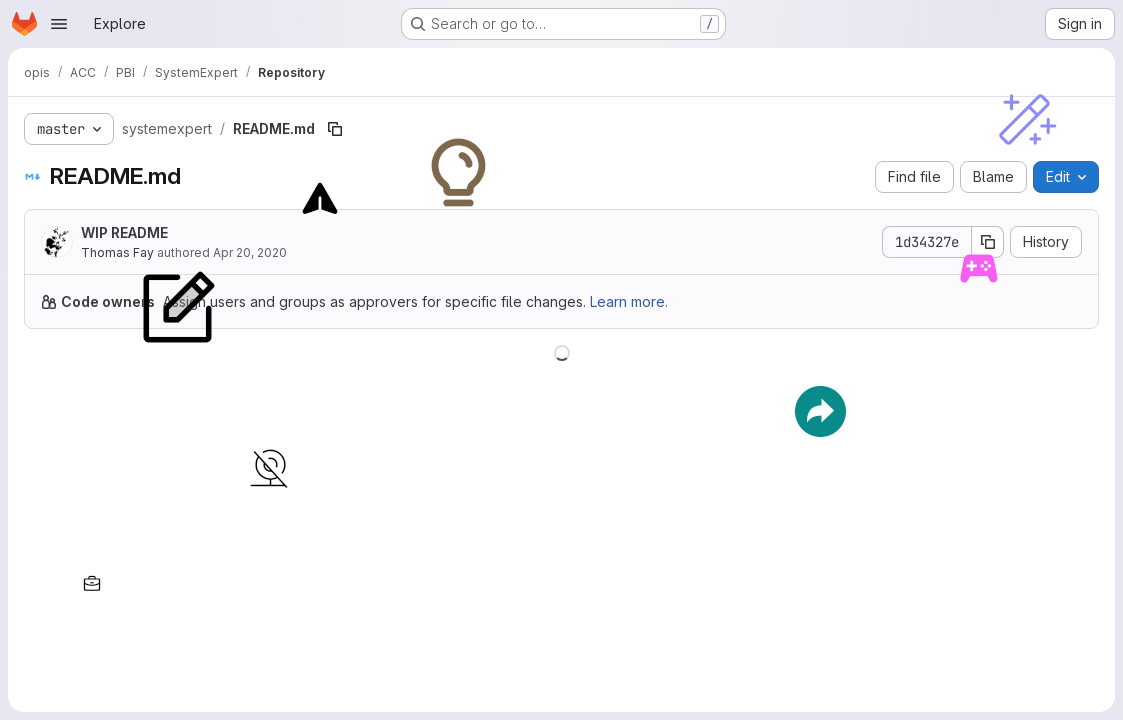 Image resolution: width=1123 pixels, height=720 pixels. What do you see at coordinates (177, 308) in the screenshot?
I see `compose a new note` at bounding box center [177, 308].